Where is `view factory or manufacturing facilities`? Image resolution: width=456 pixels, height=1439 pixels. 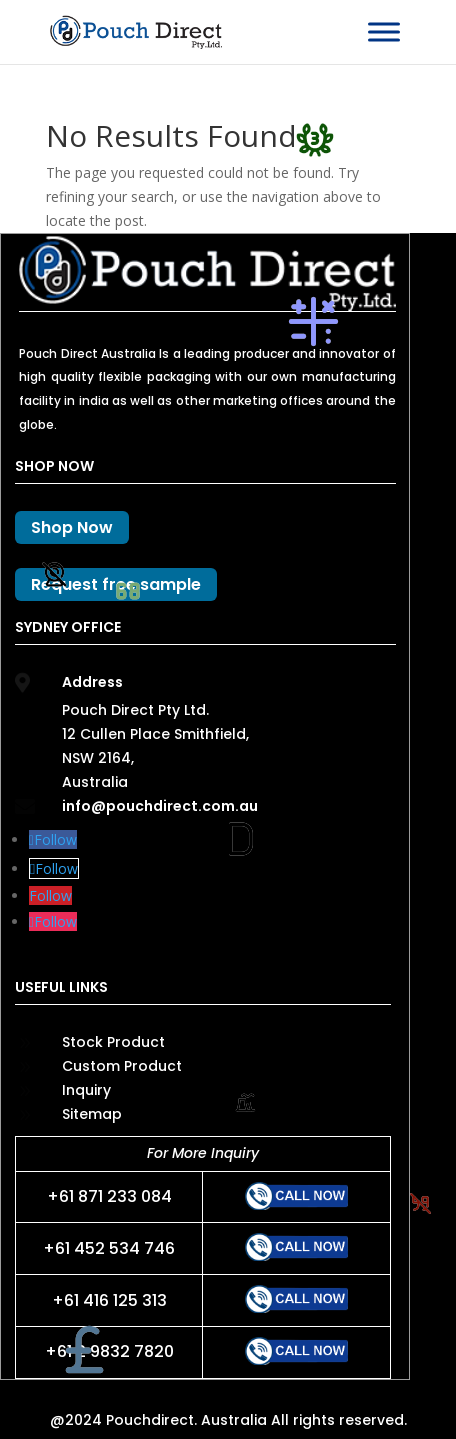
view factory or manufacturing facilities is located at coordinates (245, 1102).